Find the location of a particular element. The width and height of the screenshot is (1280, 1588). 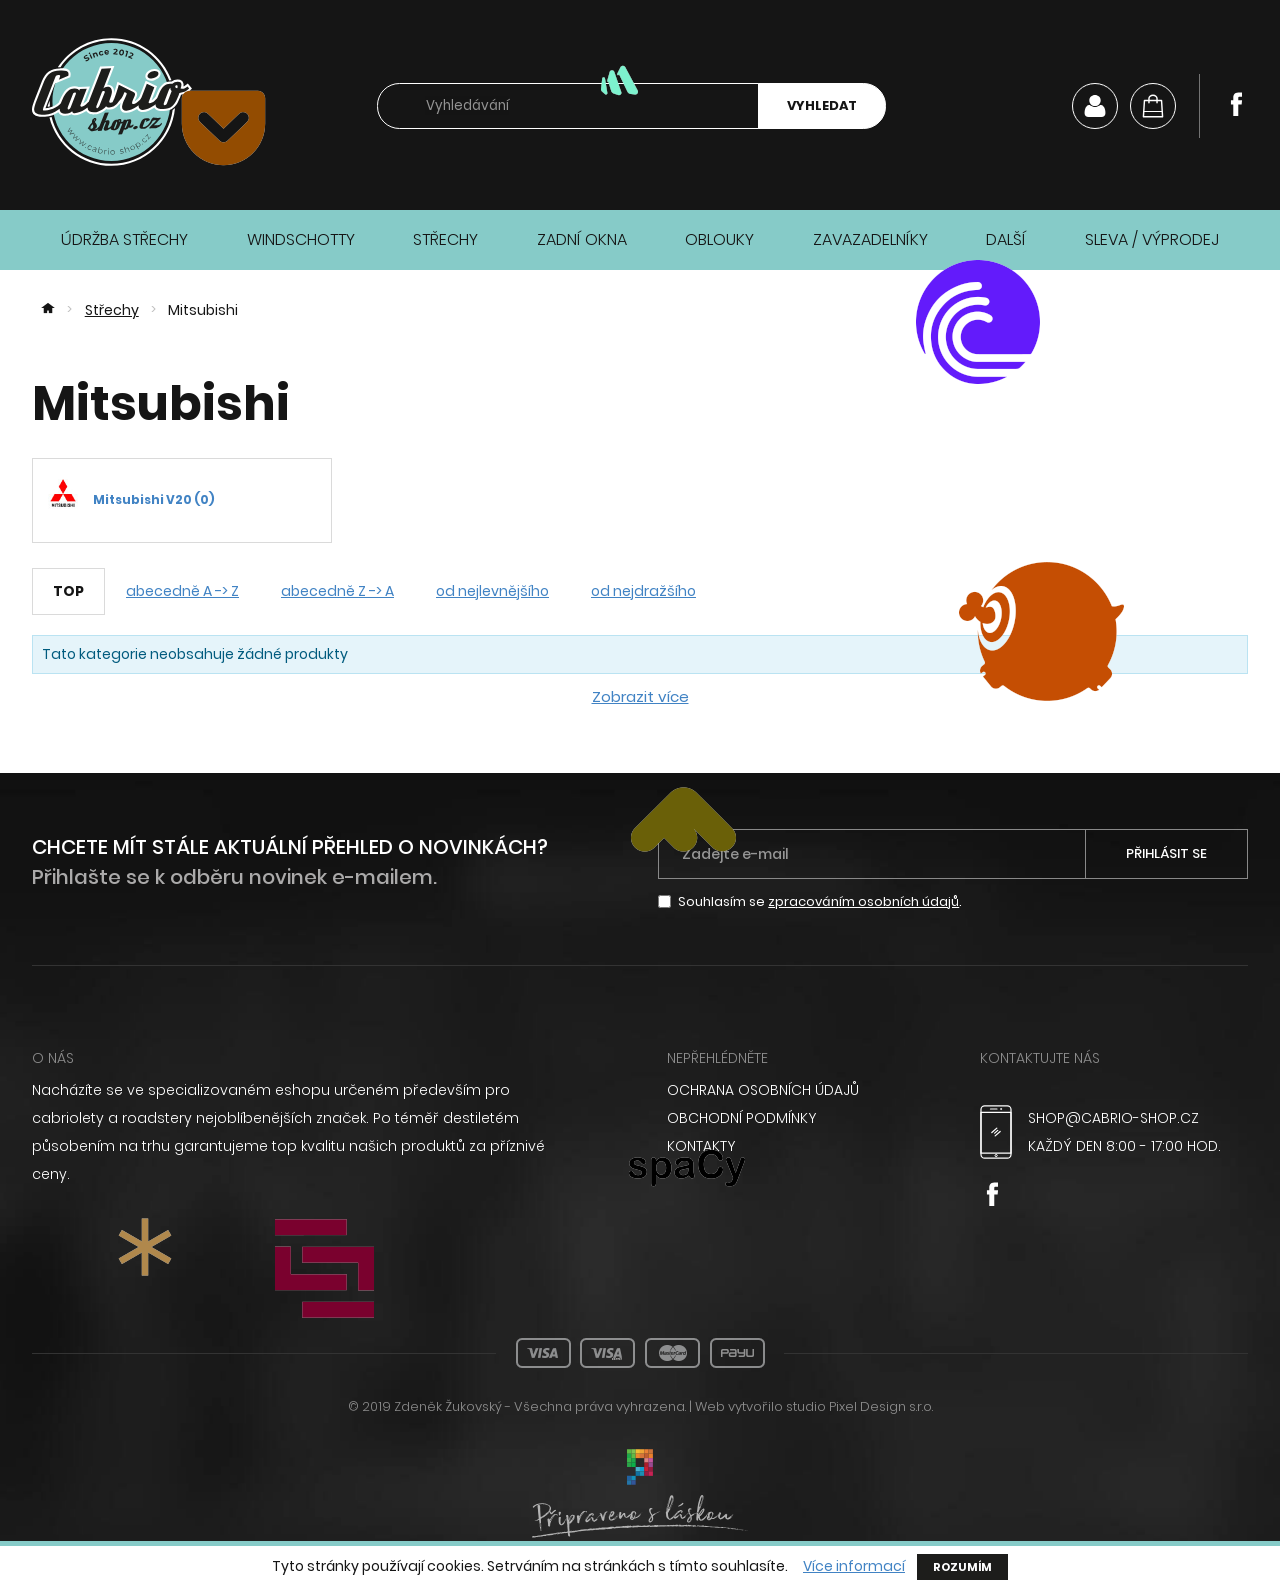

open BitTorrent application is located at coordinates (978, 322).